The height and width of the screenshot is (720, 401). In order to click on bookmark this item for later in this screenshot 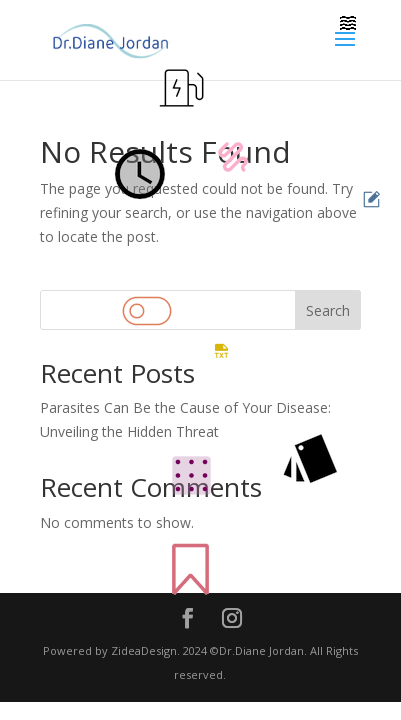, I will do `click(190, 569)`.